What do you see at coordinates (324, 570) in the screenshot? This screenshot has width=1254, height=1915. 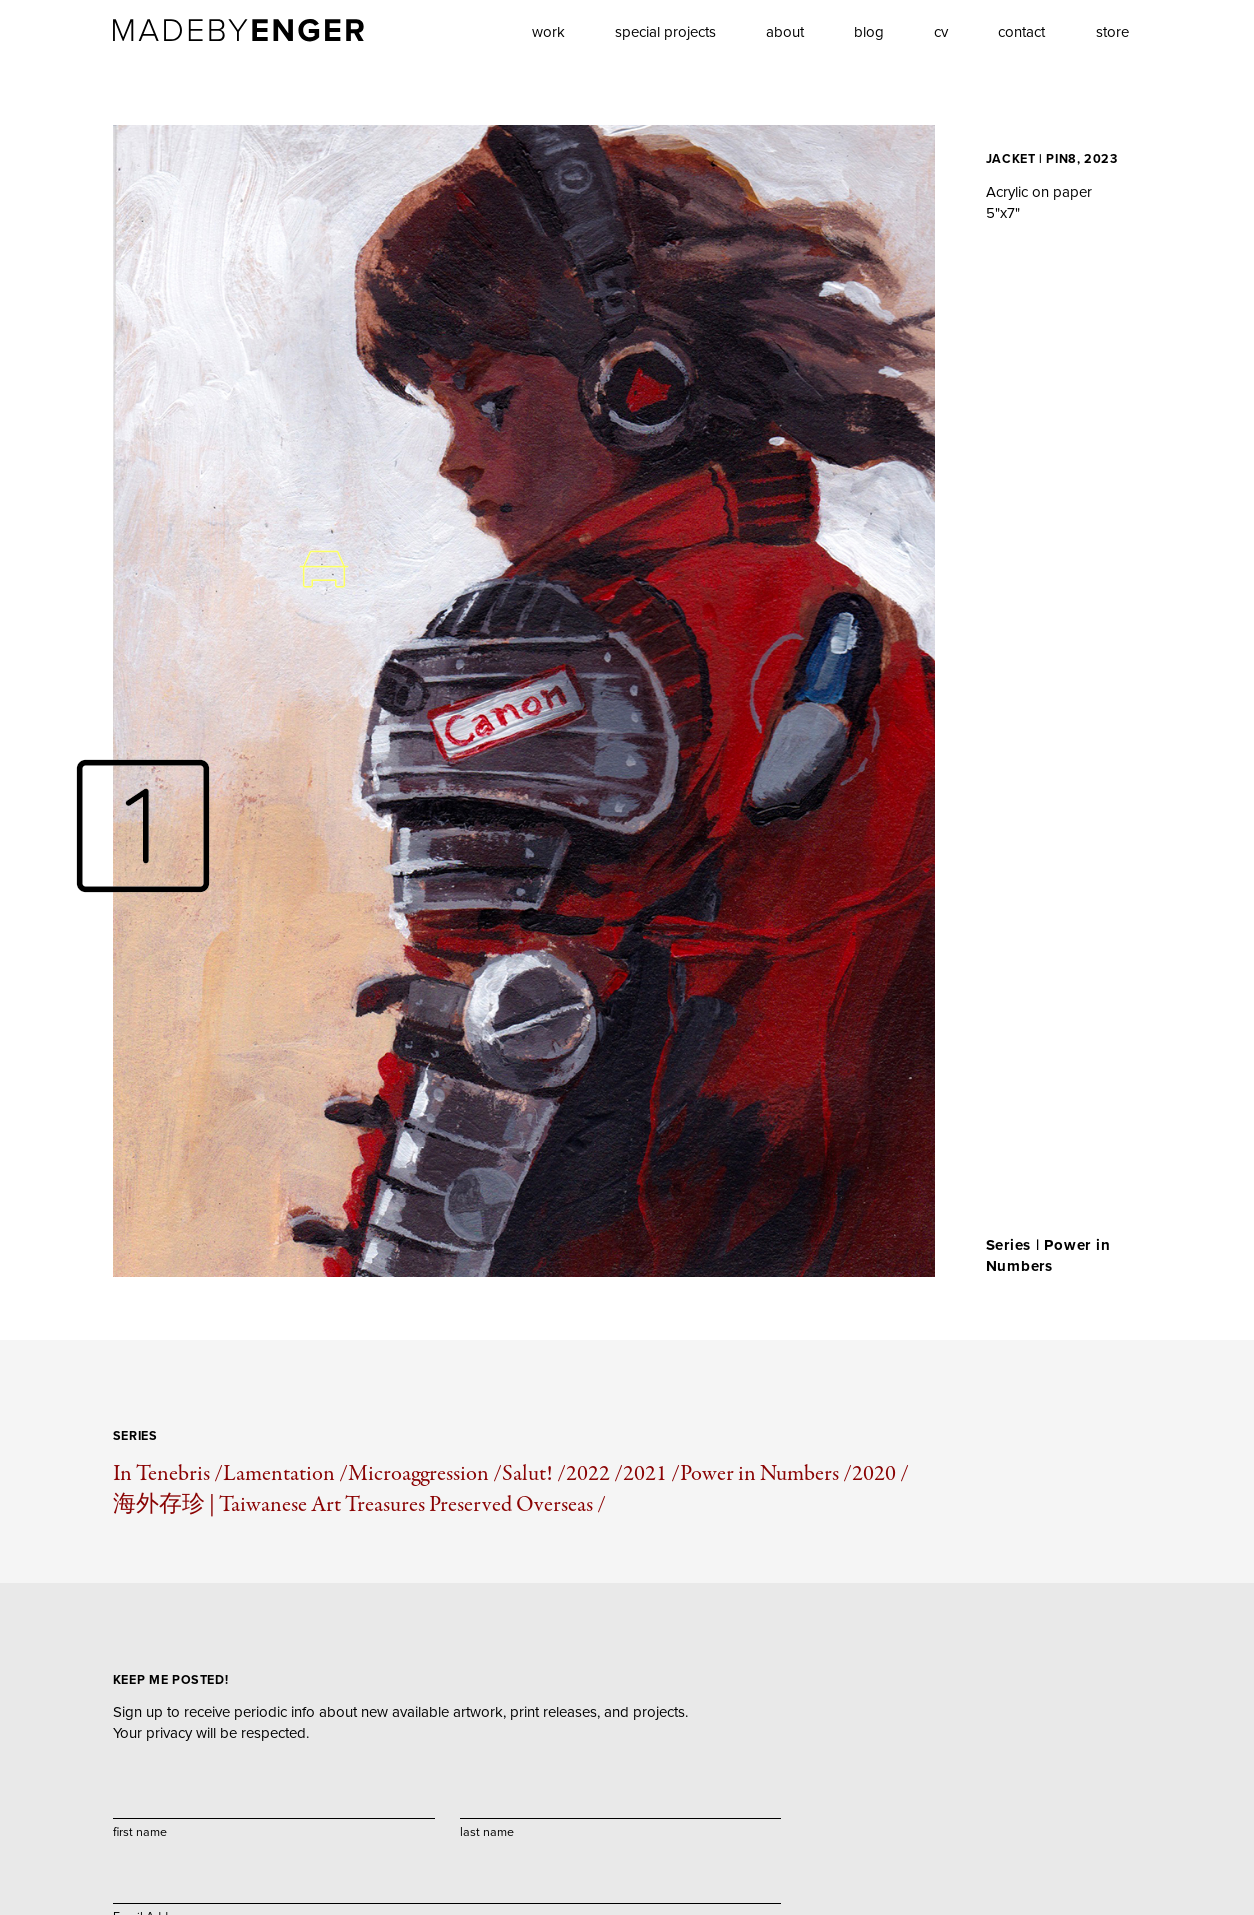 I see `access vehicle or car-related features` at bounding box center [324, 570].